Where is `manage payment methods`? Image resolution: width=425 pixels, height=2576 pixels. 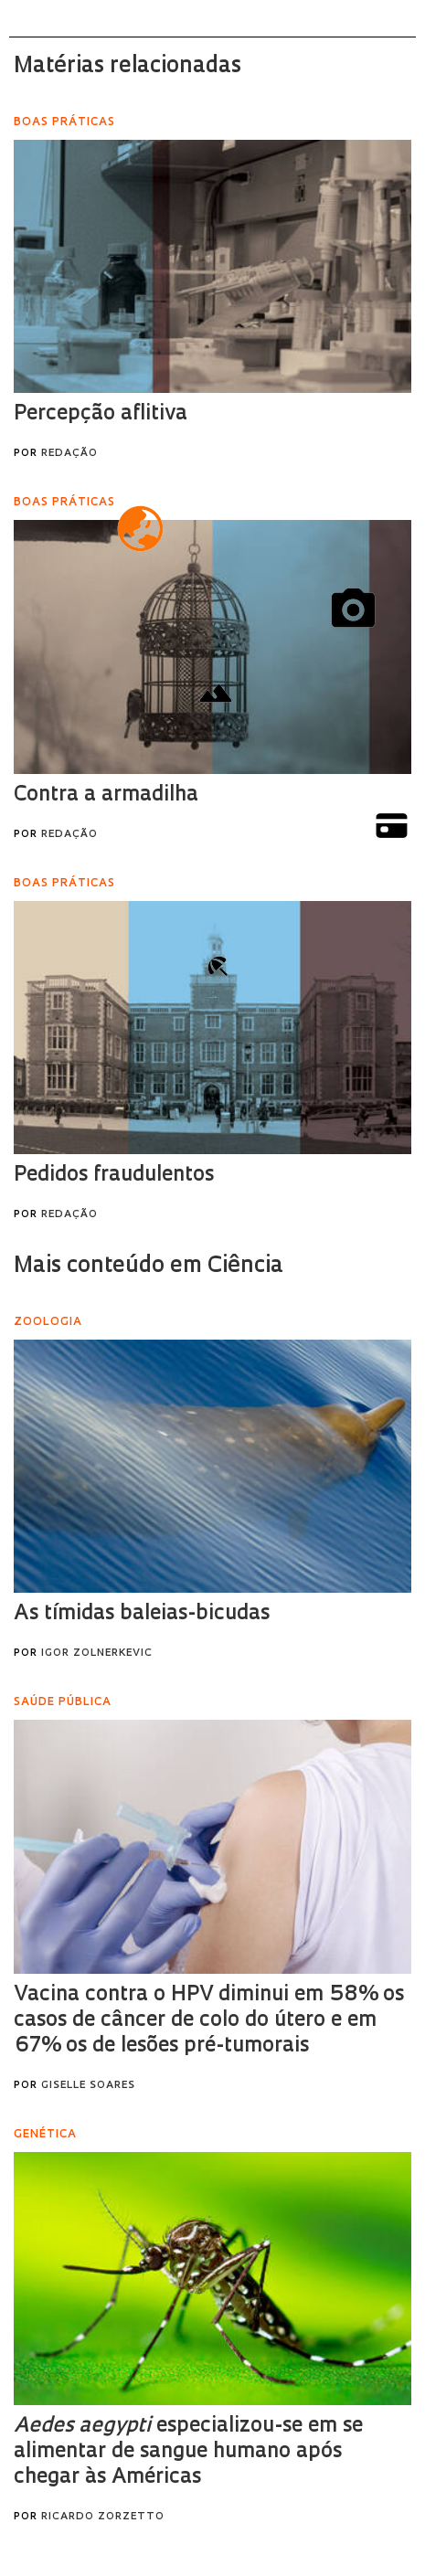
manage payment methods is located at coordinates (391, 825).